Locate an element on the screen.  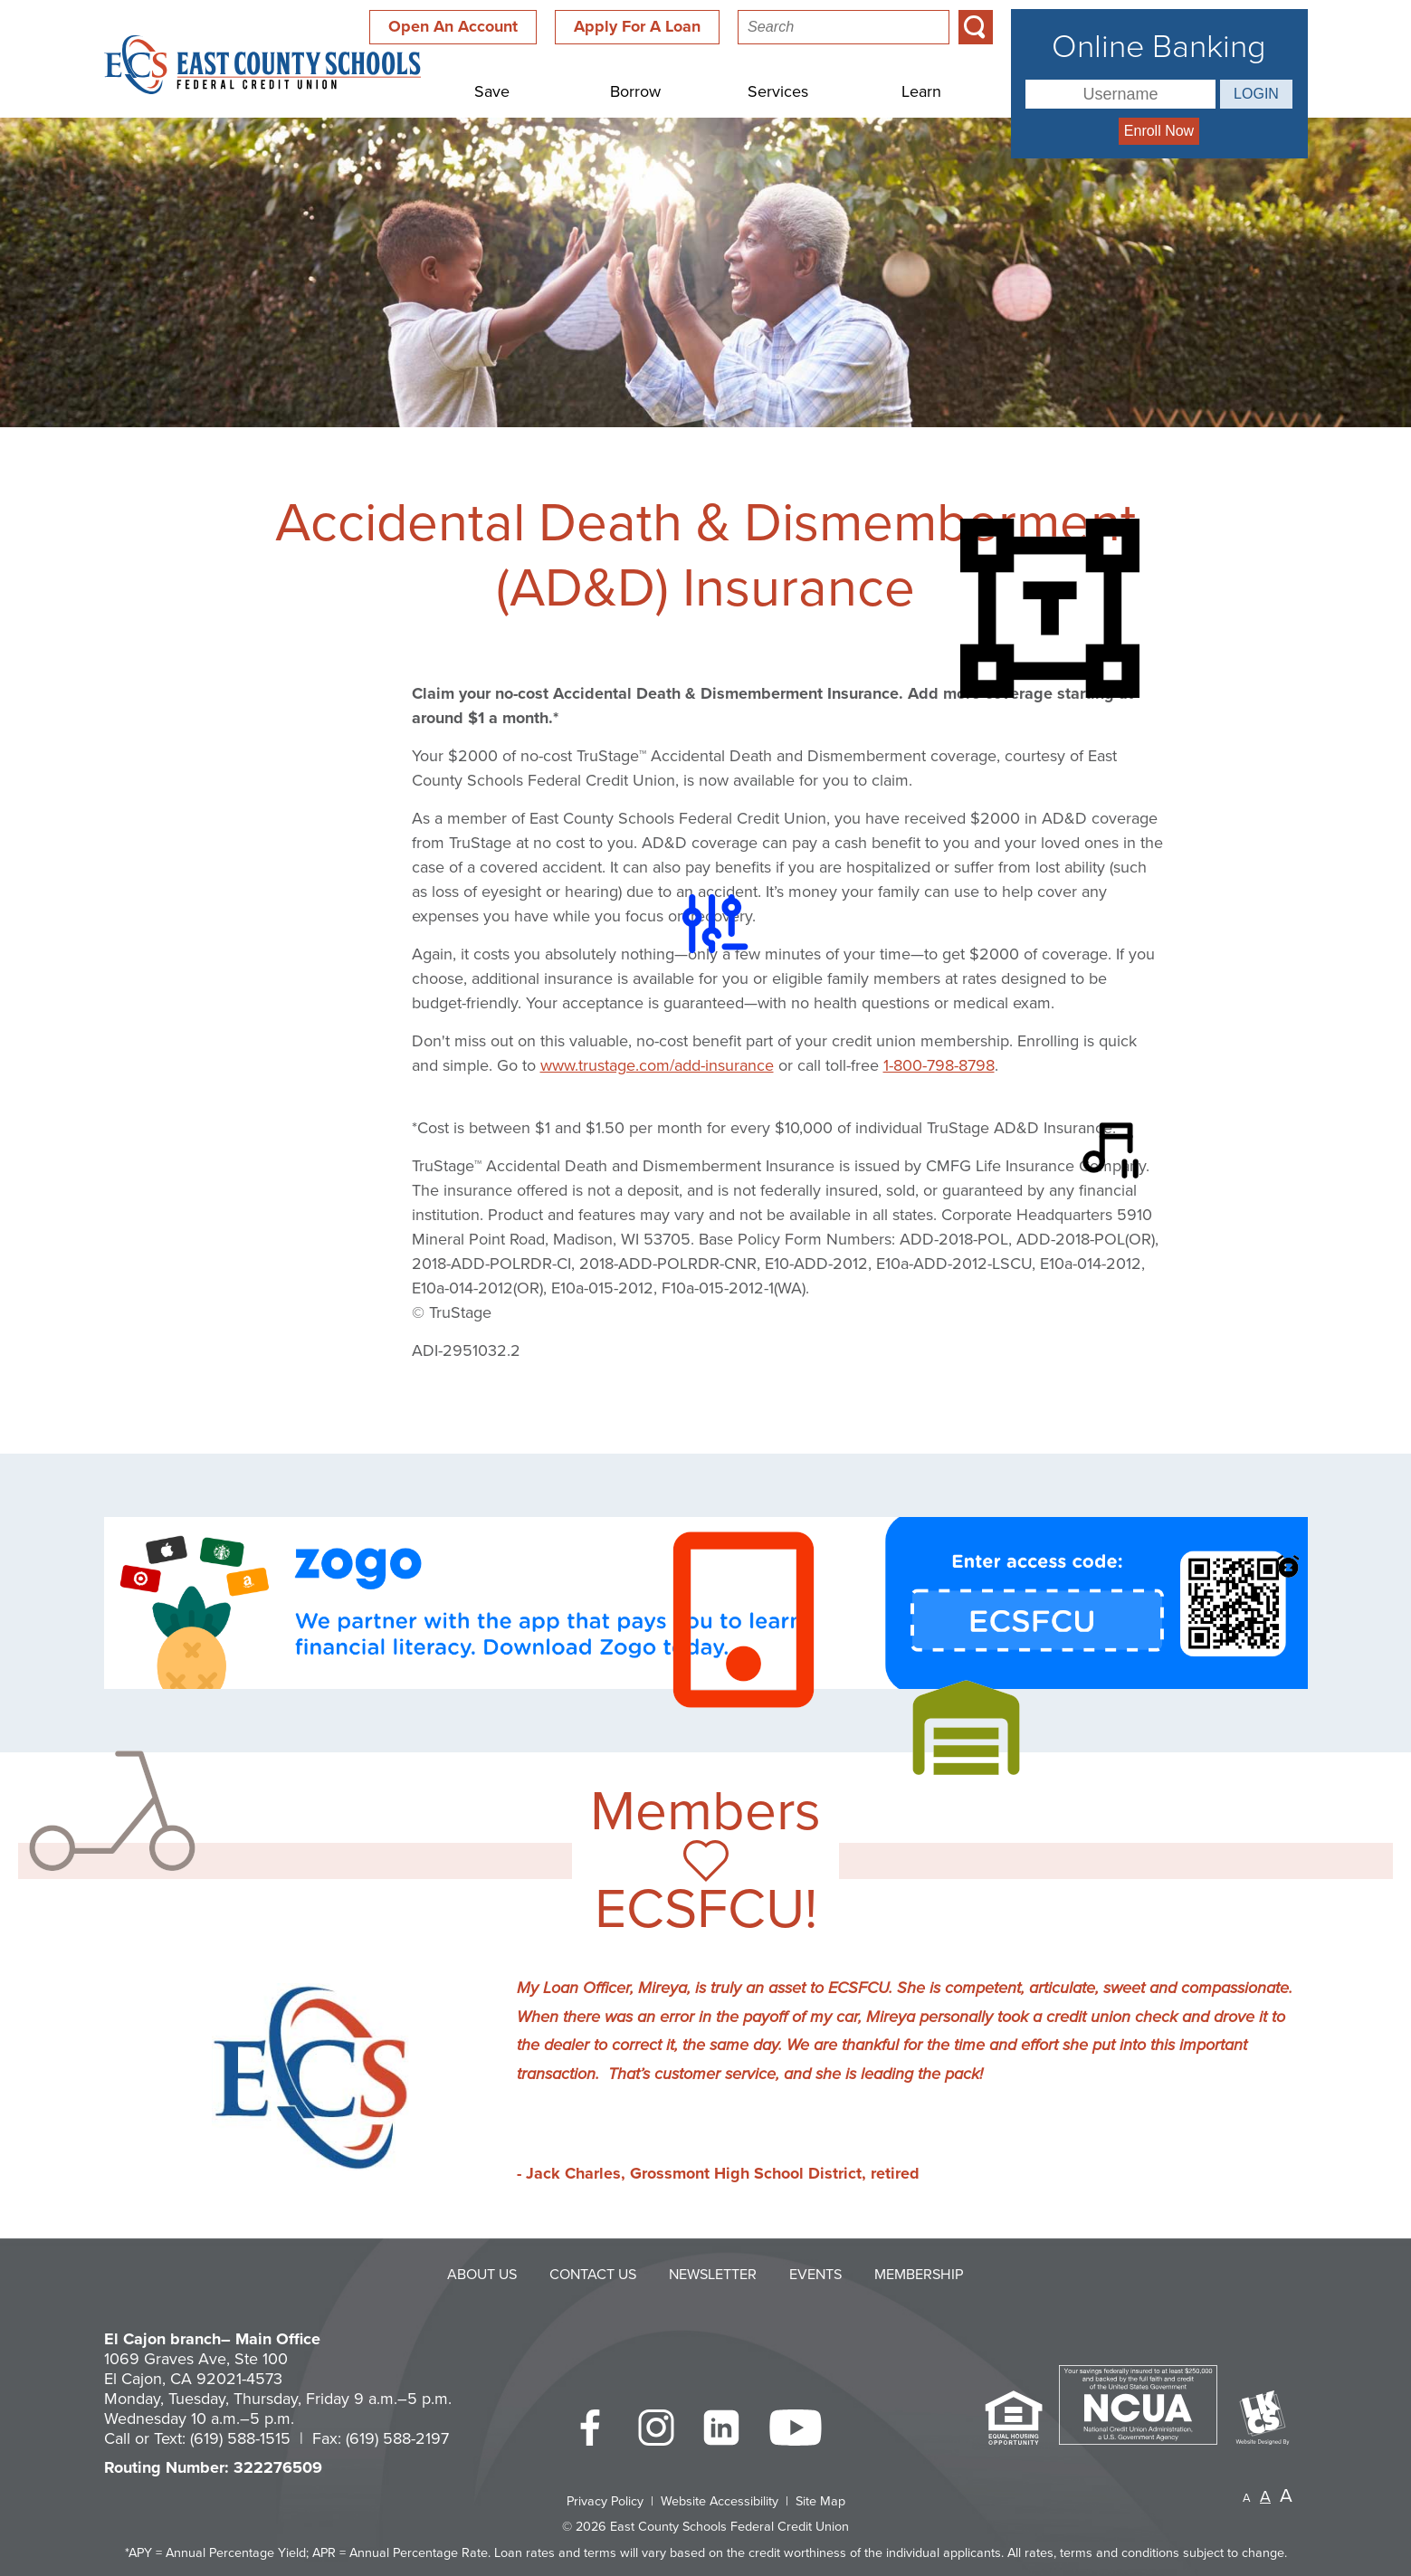
snooze an active alarm is located at coordinates (1288, 1566).